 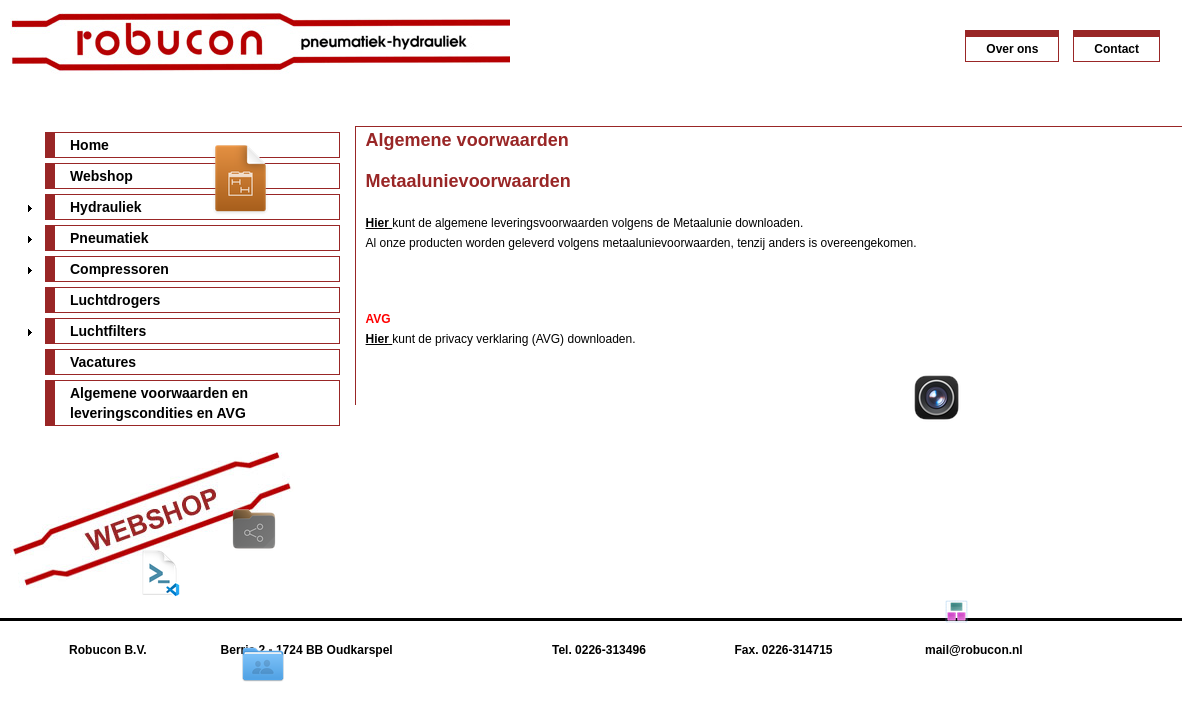 What do you see at coordinates (936, 397) in the screenshot?
I see `open the camera app` at bounding box center [936, 397].